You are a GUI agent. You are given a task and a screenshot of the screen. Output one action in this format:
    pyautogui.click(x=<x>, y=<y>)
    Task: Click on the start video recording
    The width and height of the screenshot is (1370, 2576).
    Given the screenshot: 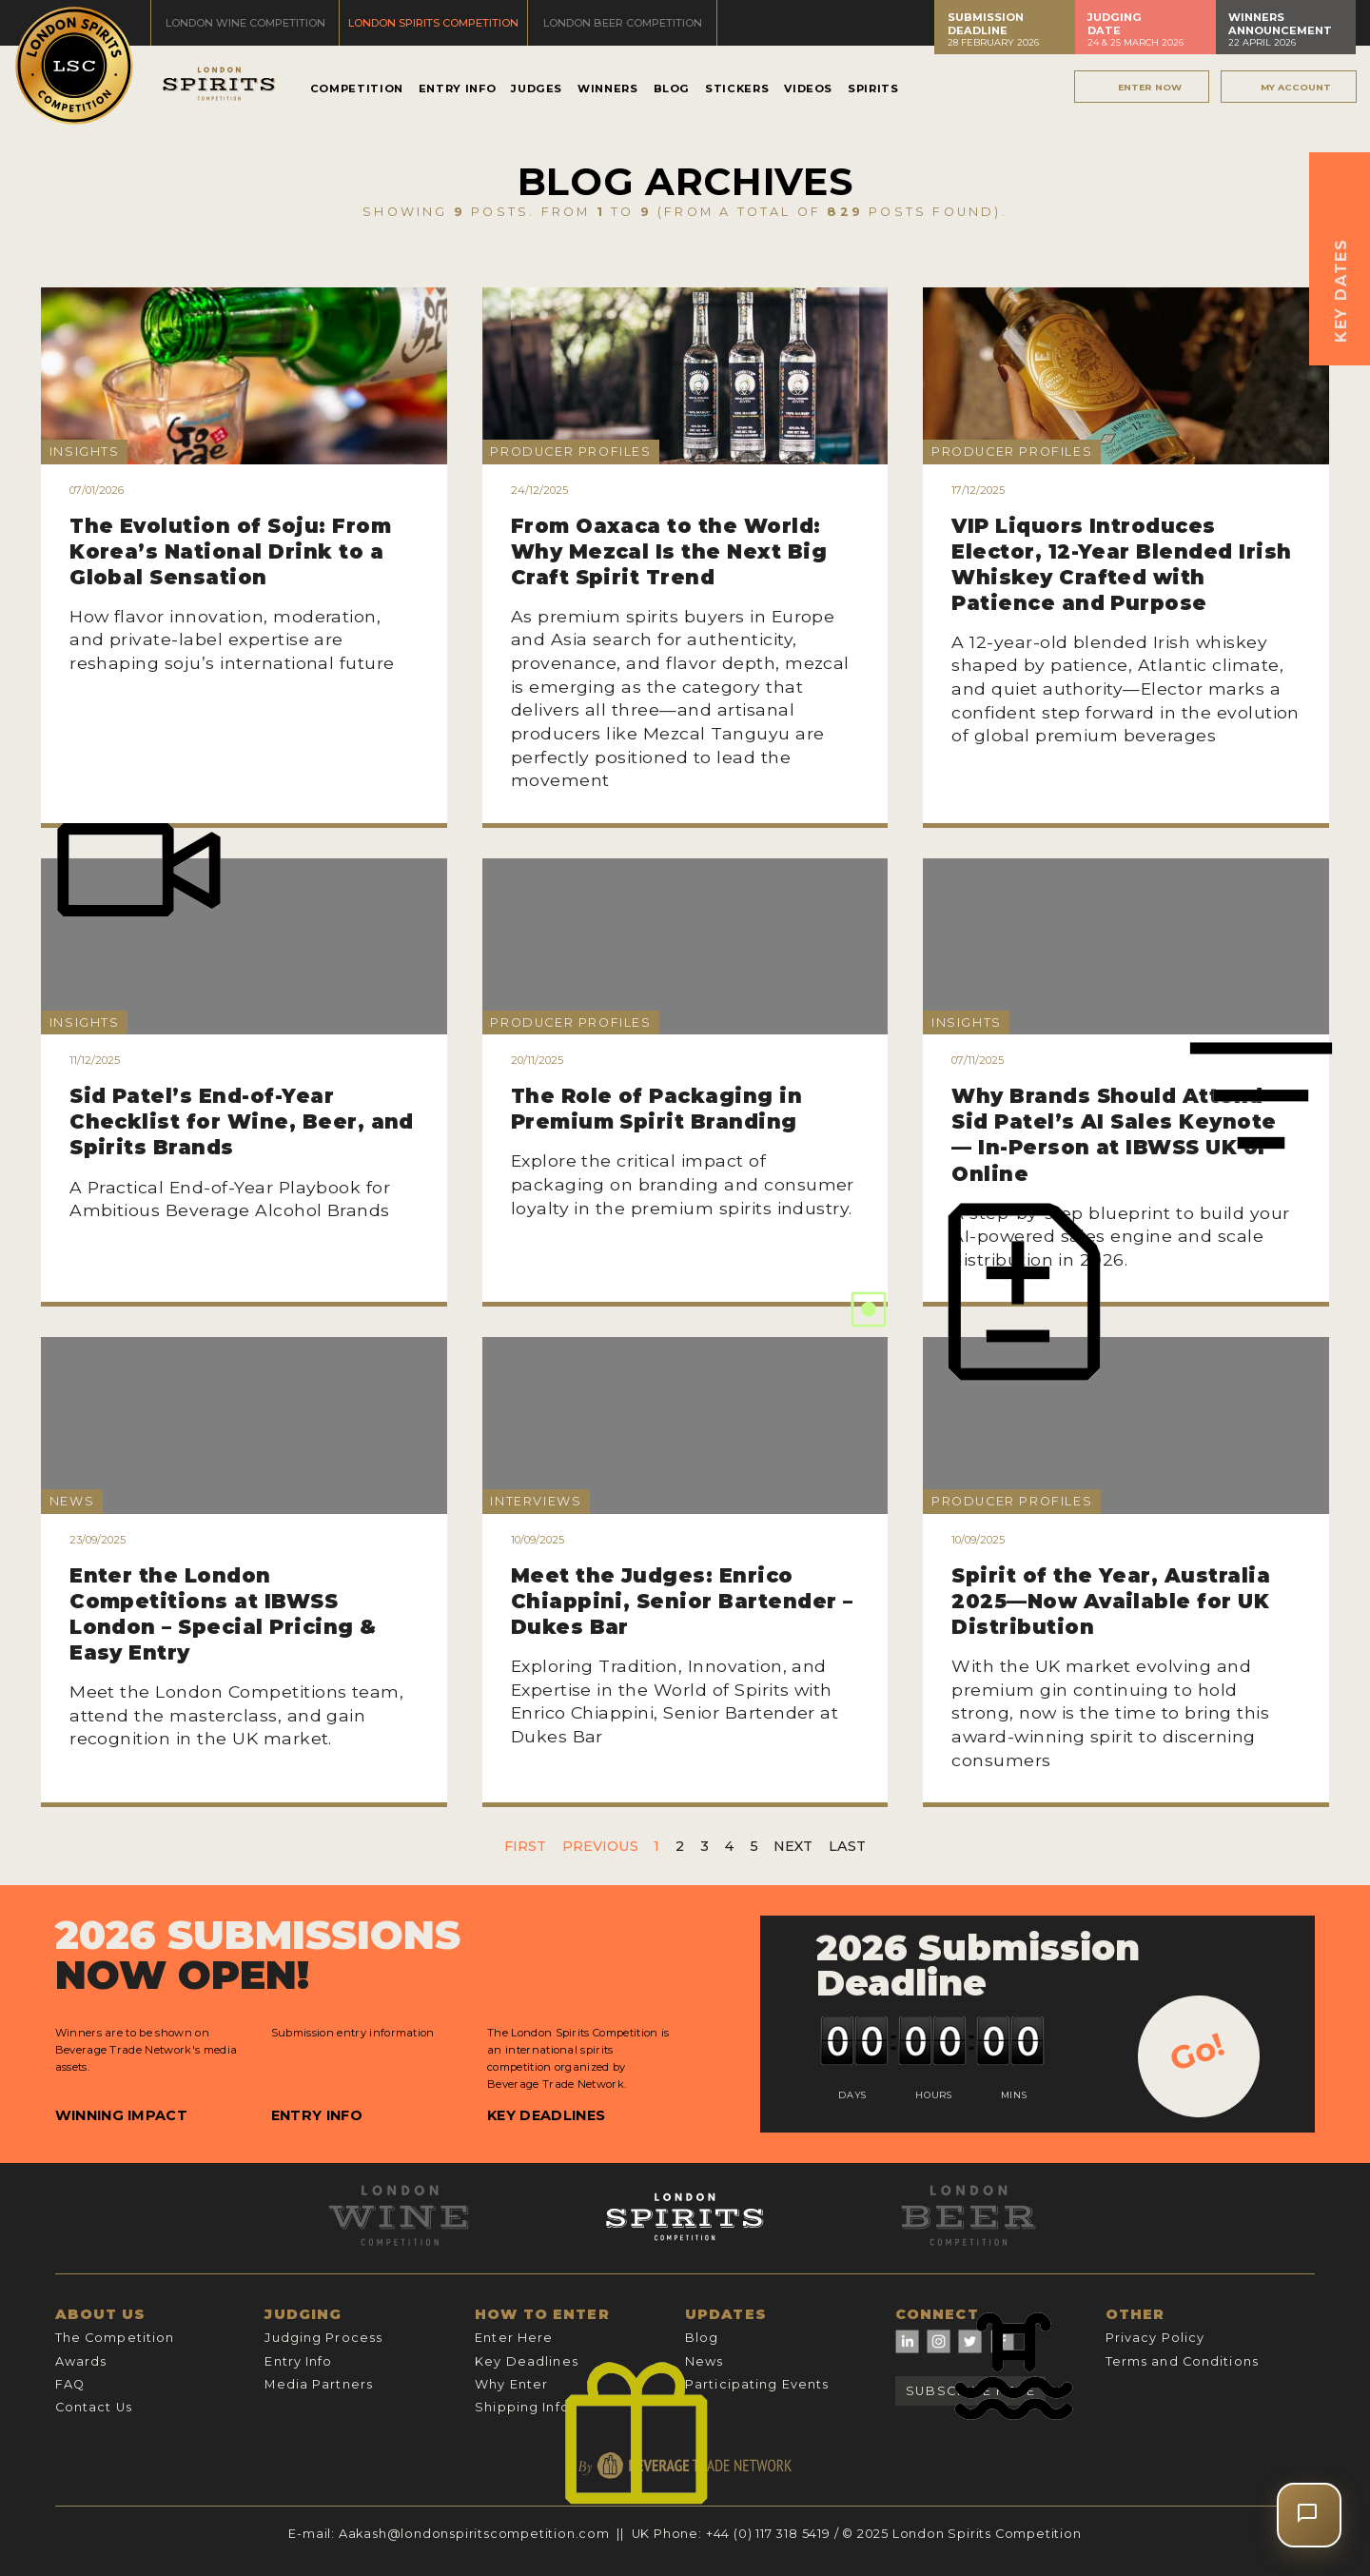 What is the action you would take?
    pyautogui.click(x=139, y=870)
    